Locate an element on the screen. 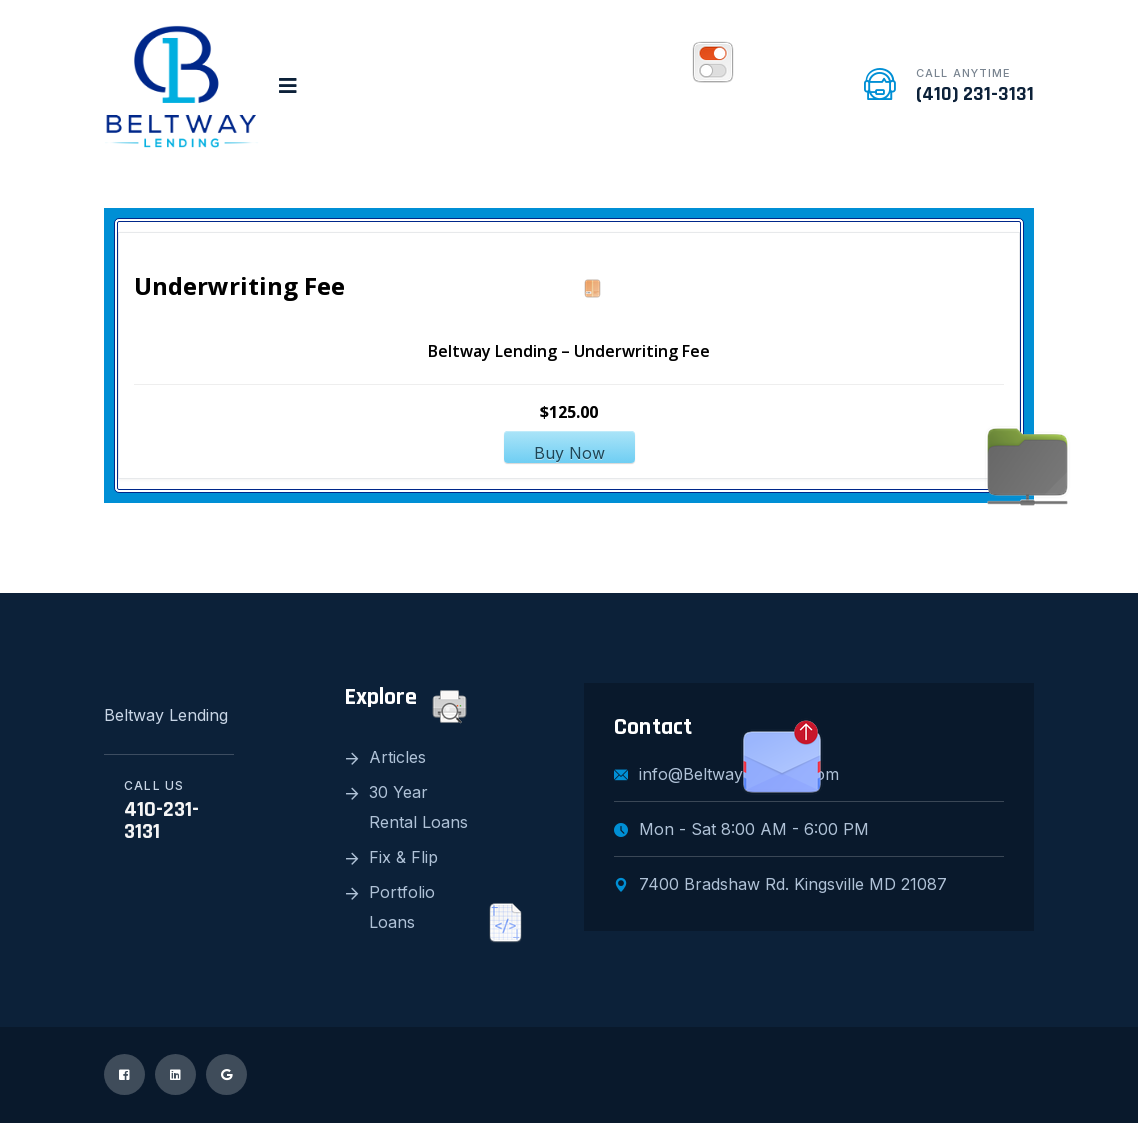 The height and width of the screenshot is (1123, 1138). twig template file type indicator is located at coordinates (505, 922).